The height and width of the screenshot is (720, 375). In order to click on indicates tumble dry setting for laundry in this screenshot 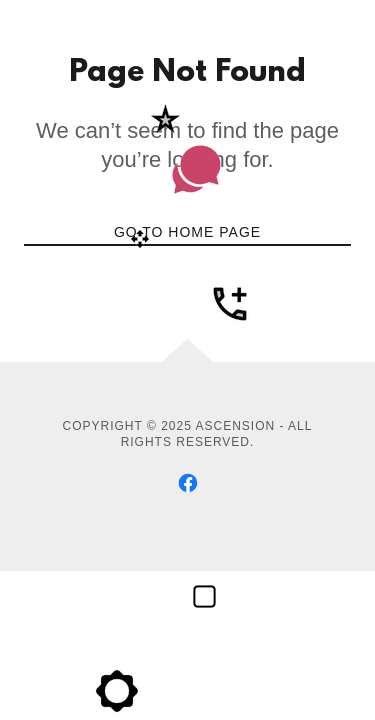, I will do `click(204, 596)`.